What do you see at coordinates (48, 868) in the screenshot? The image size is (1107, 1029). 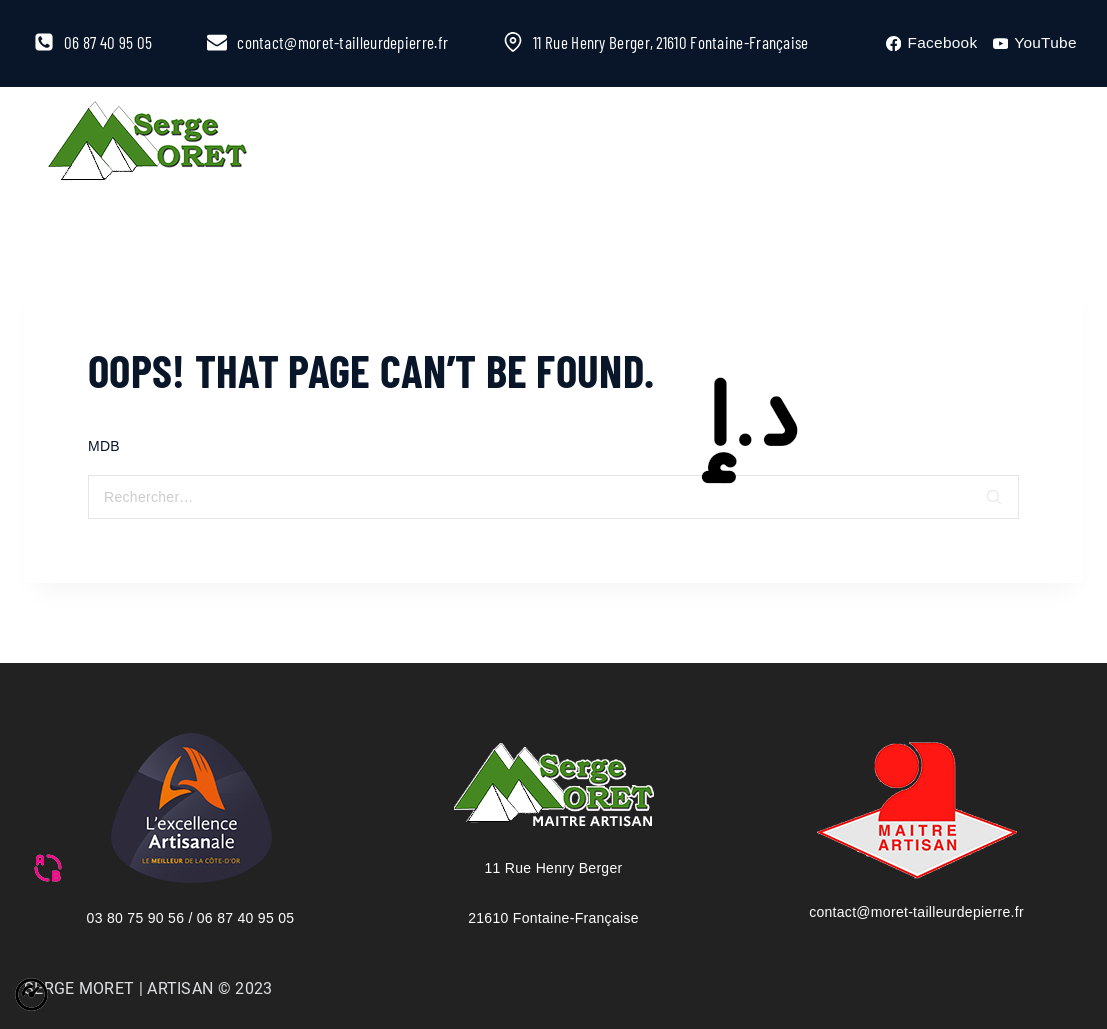 I see `switch between option A and option B` at bounding box center [48, 868].